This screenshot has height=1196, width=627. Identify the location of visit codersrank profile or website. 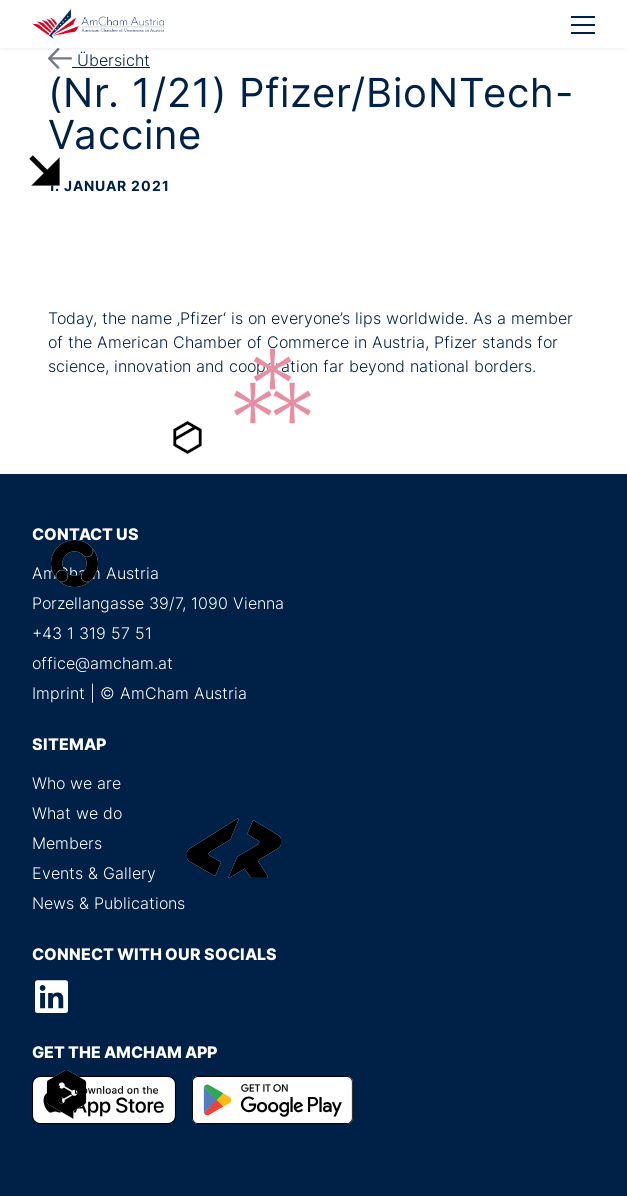
(234, 848).